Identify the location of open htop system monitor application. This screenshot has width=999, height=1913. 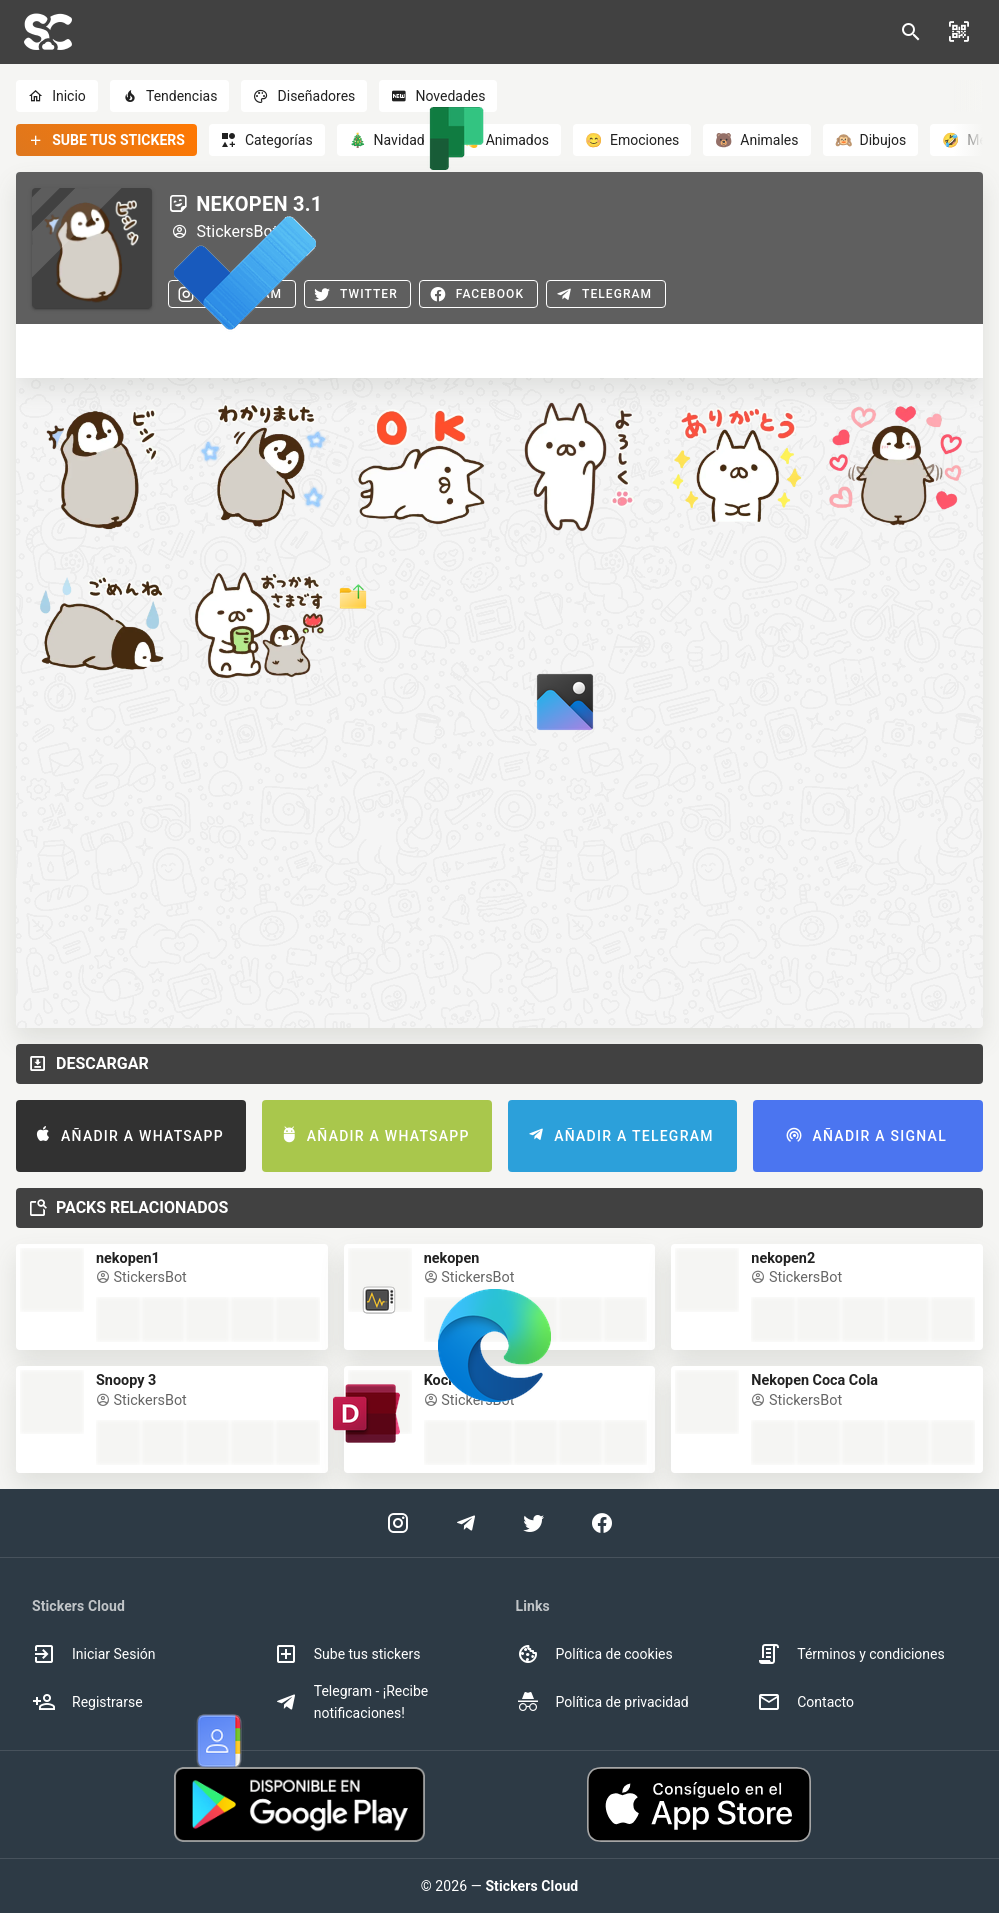
(379, 1300).